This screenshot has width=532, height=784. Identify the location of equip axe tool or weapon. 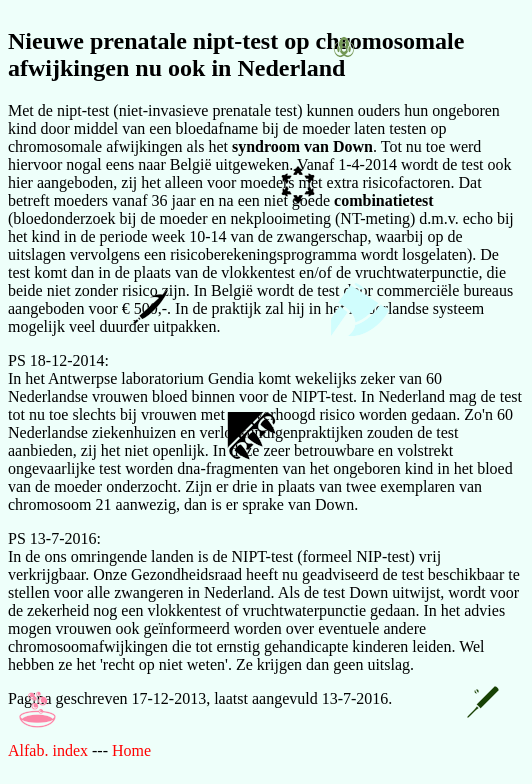
(360, 311).